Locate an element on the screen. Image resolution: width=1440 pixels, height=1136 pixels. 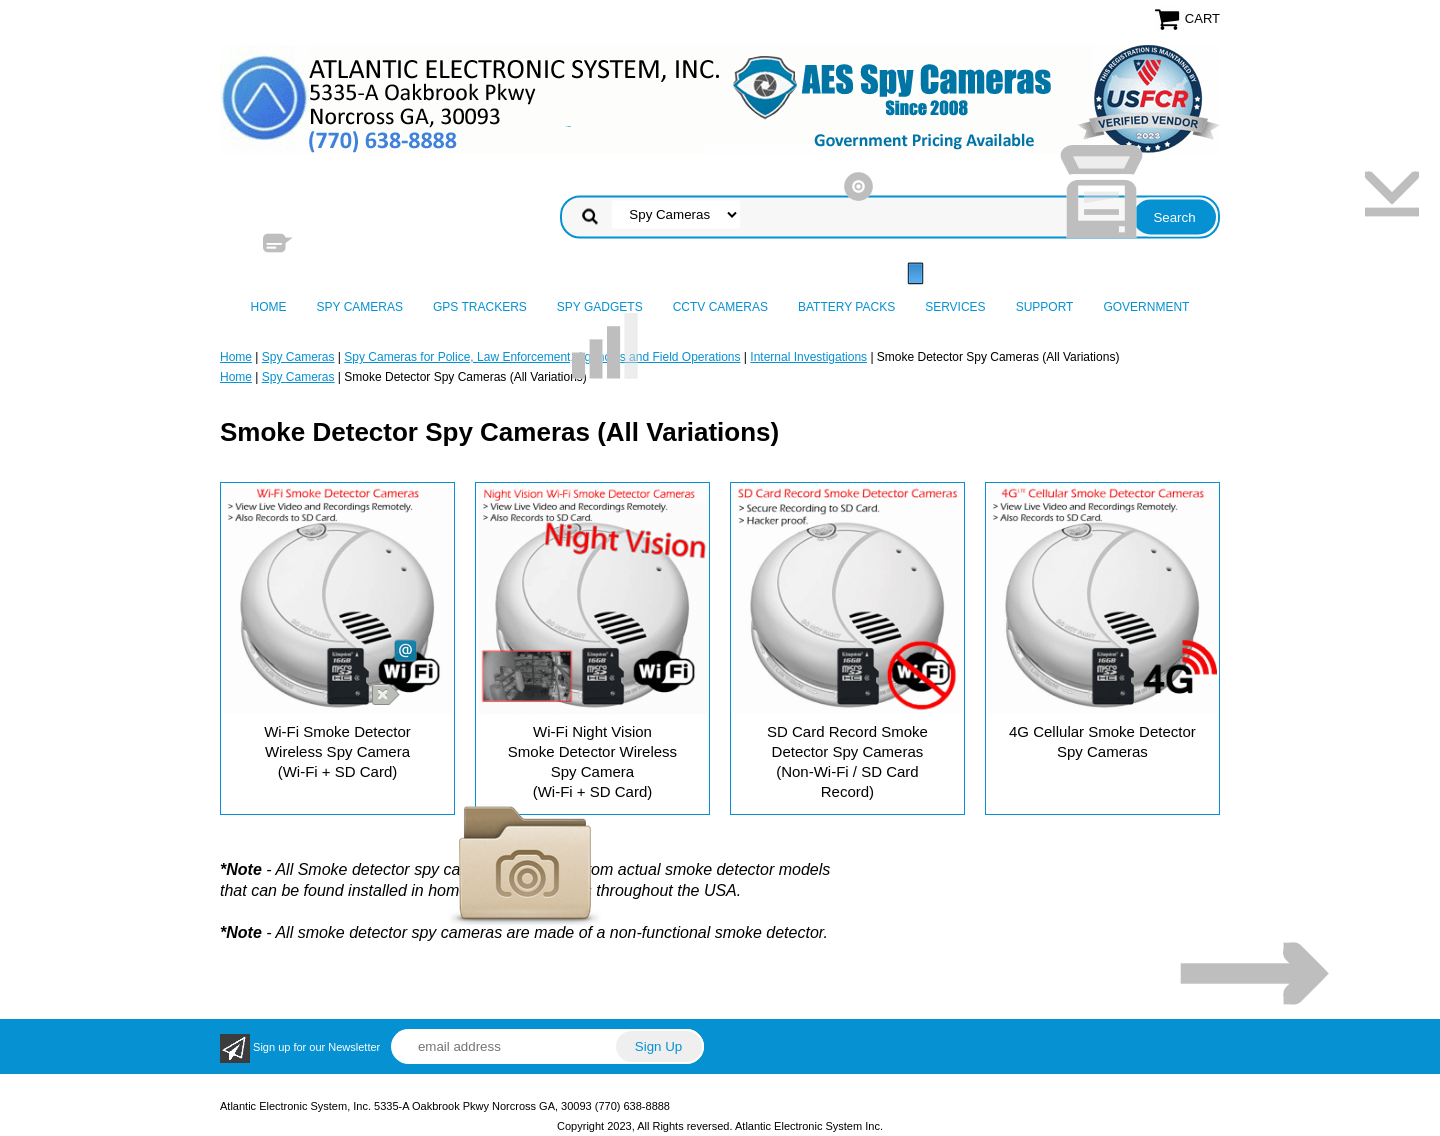
manage email account settings is located at coordinates (405, 650).